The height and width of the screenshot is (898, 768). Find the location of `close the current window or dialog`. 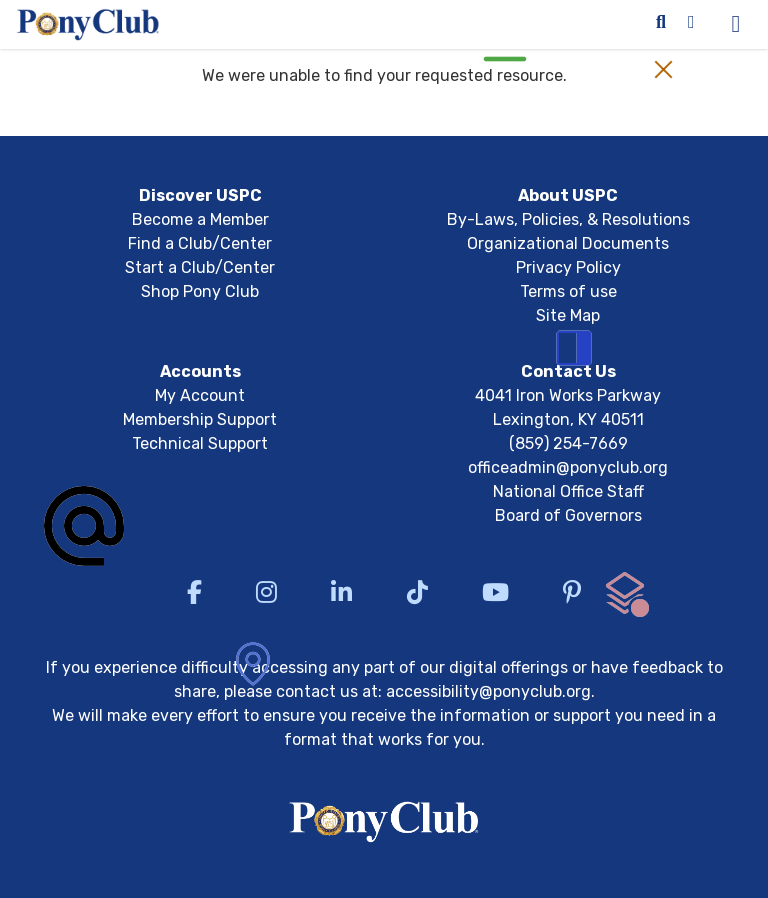

close the current window or dialog is located at coordinates (663, 69).